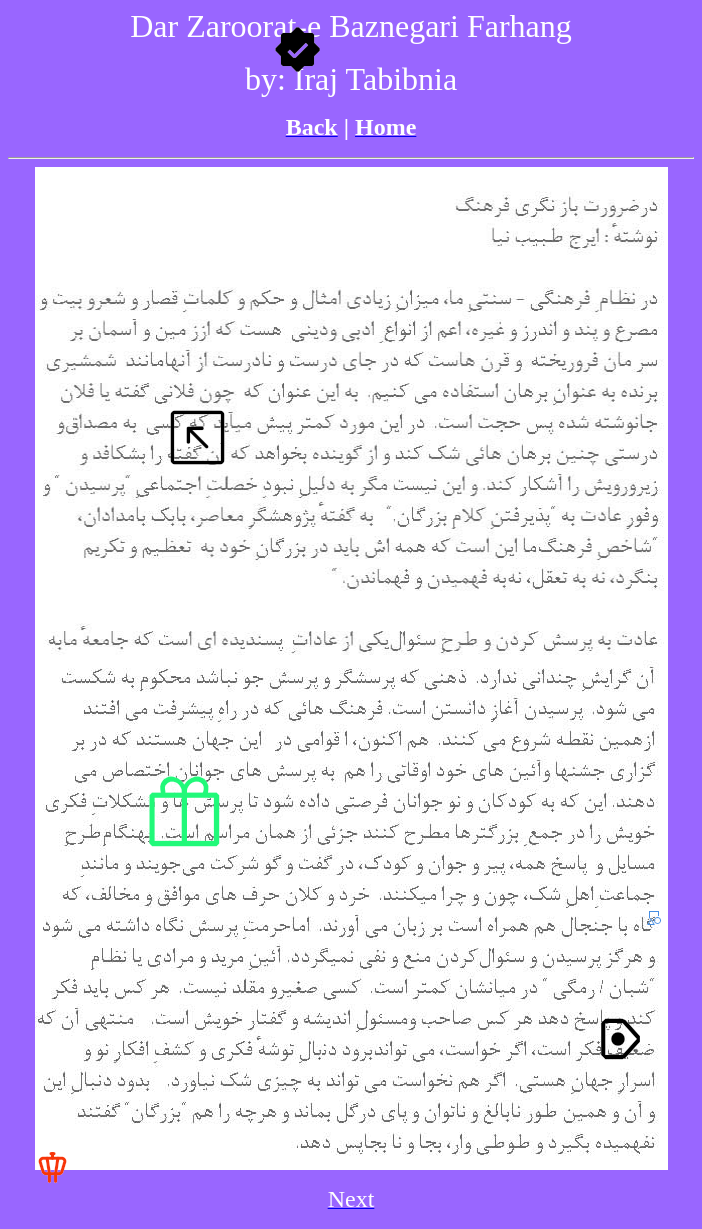 The height and width of the screenshot is (1229, 702). What do you see at coordinates (618, 1039) in the screenshot?
I see `indicates the current active line during debugging` at bounding box center [618, 1039].